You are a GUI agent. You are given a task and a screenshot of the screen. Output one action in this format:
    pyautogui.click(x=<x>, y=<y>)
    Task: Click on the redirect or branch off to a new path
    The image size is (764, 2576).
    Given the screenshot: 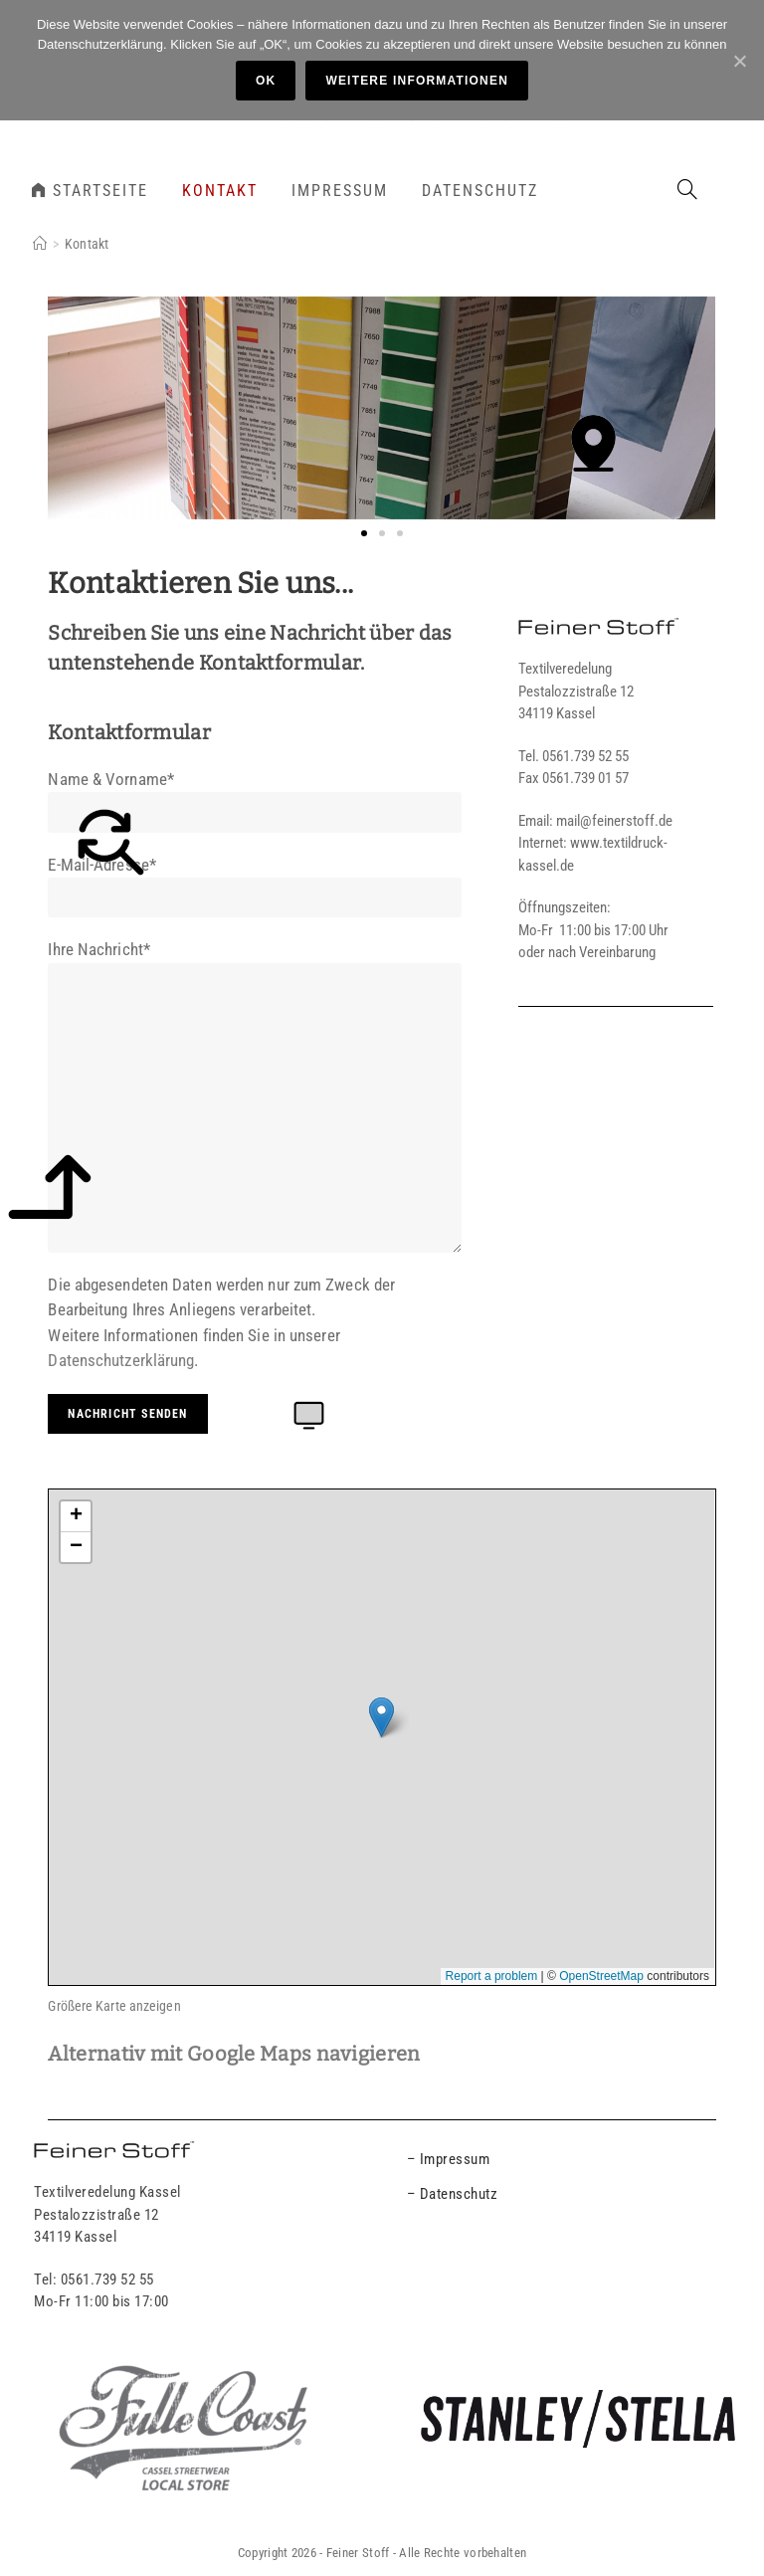 What is the action you would take?
    pyautogui.click(x=53, y=1190)
    